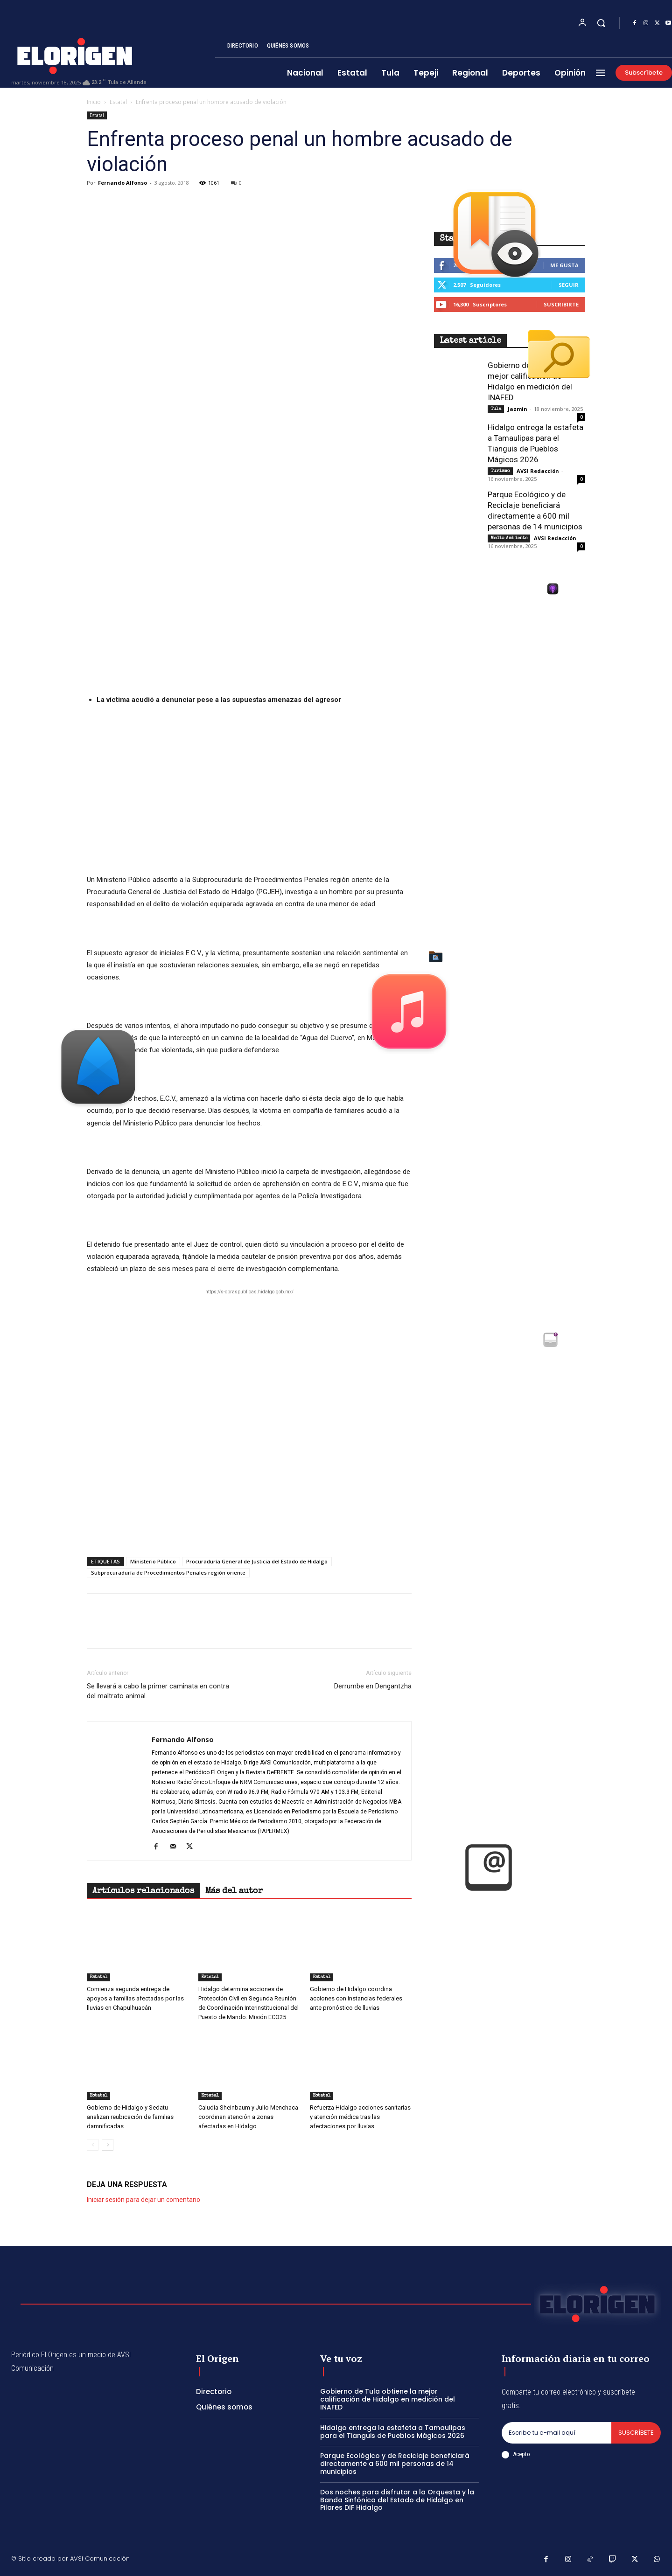 This screenshot has width=672, height=2576. I want to click on folder containing chocolatey package manager files, so click(435, 957).